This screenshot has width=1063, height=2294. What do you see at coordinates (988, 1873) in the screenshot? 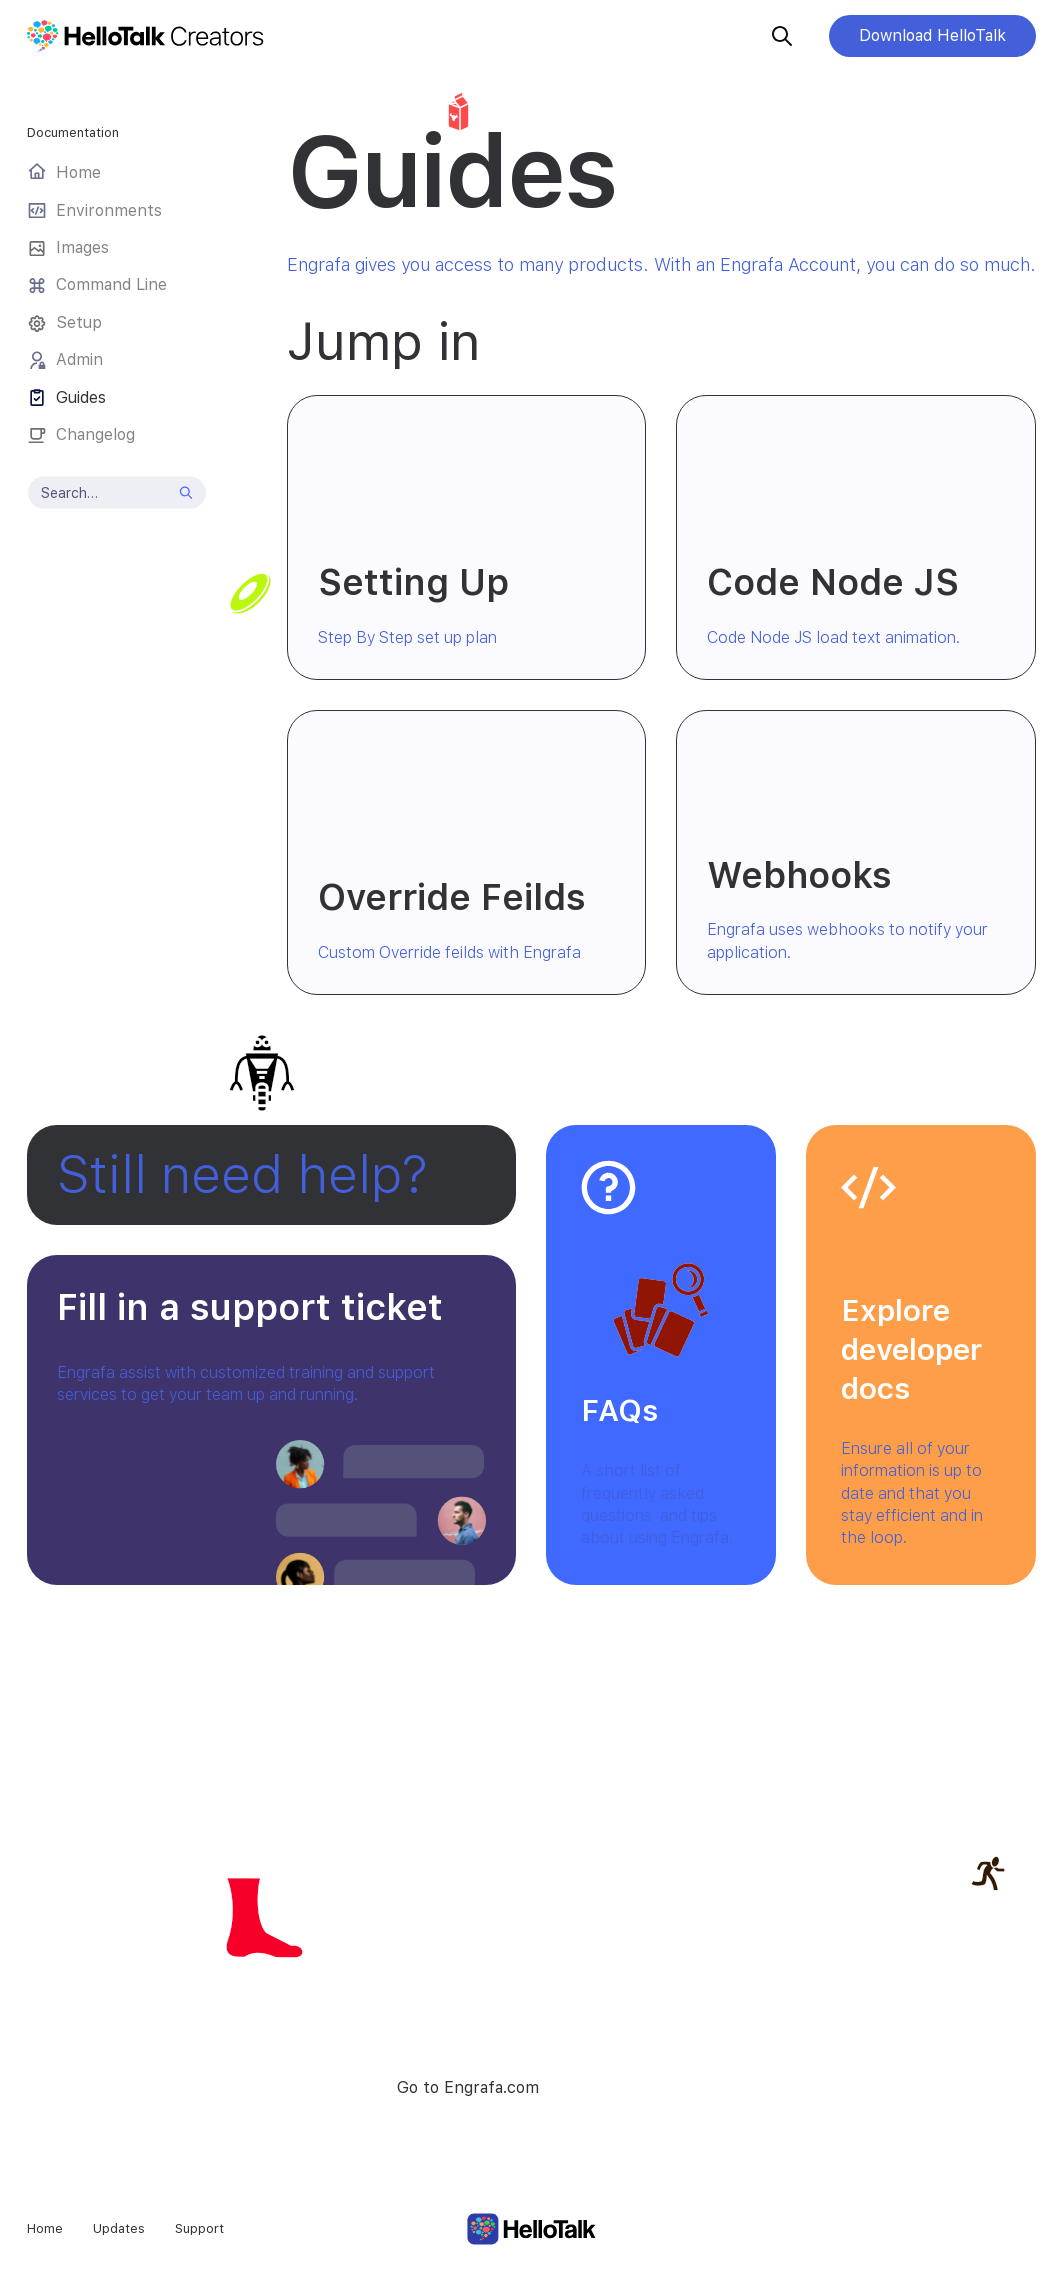
I see `start or resume running in a game` at bounding box center [988, 1873].